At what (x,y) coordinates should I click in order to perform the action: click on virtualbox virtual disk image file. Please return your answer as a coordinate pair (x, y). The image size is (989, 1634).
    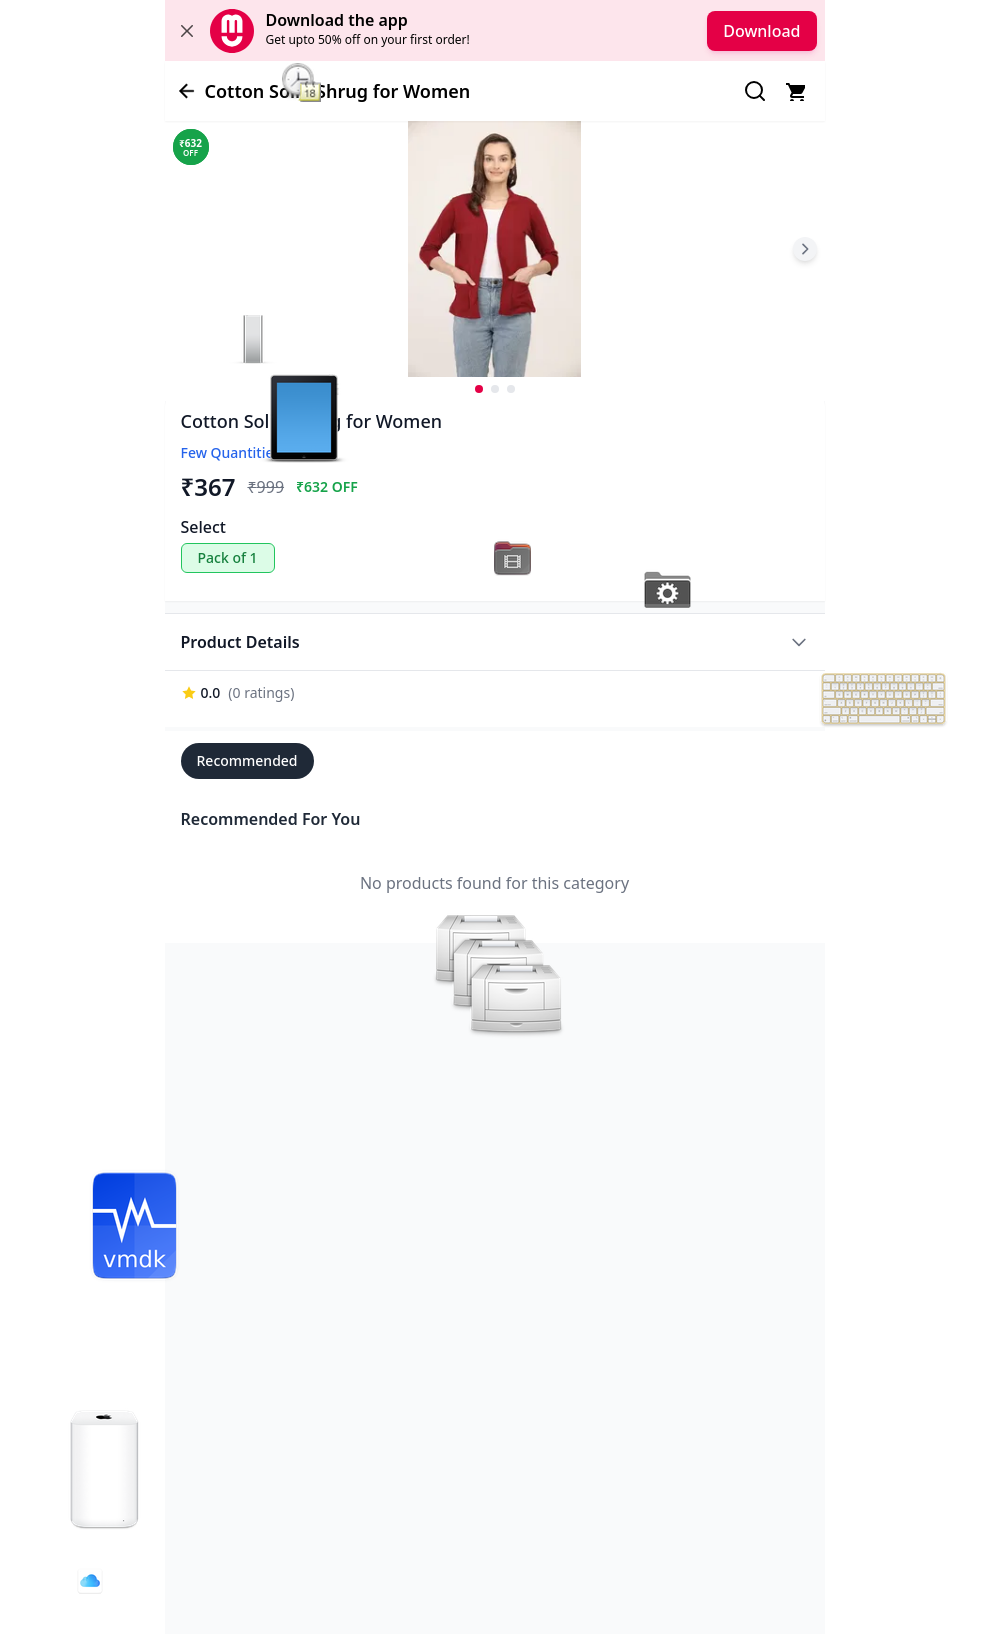
    Looking at the image, I should click on (134, 1225).